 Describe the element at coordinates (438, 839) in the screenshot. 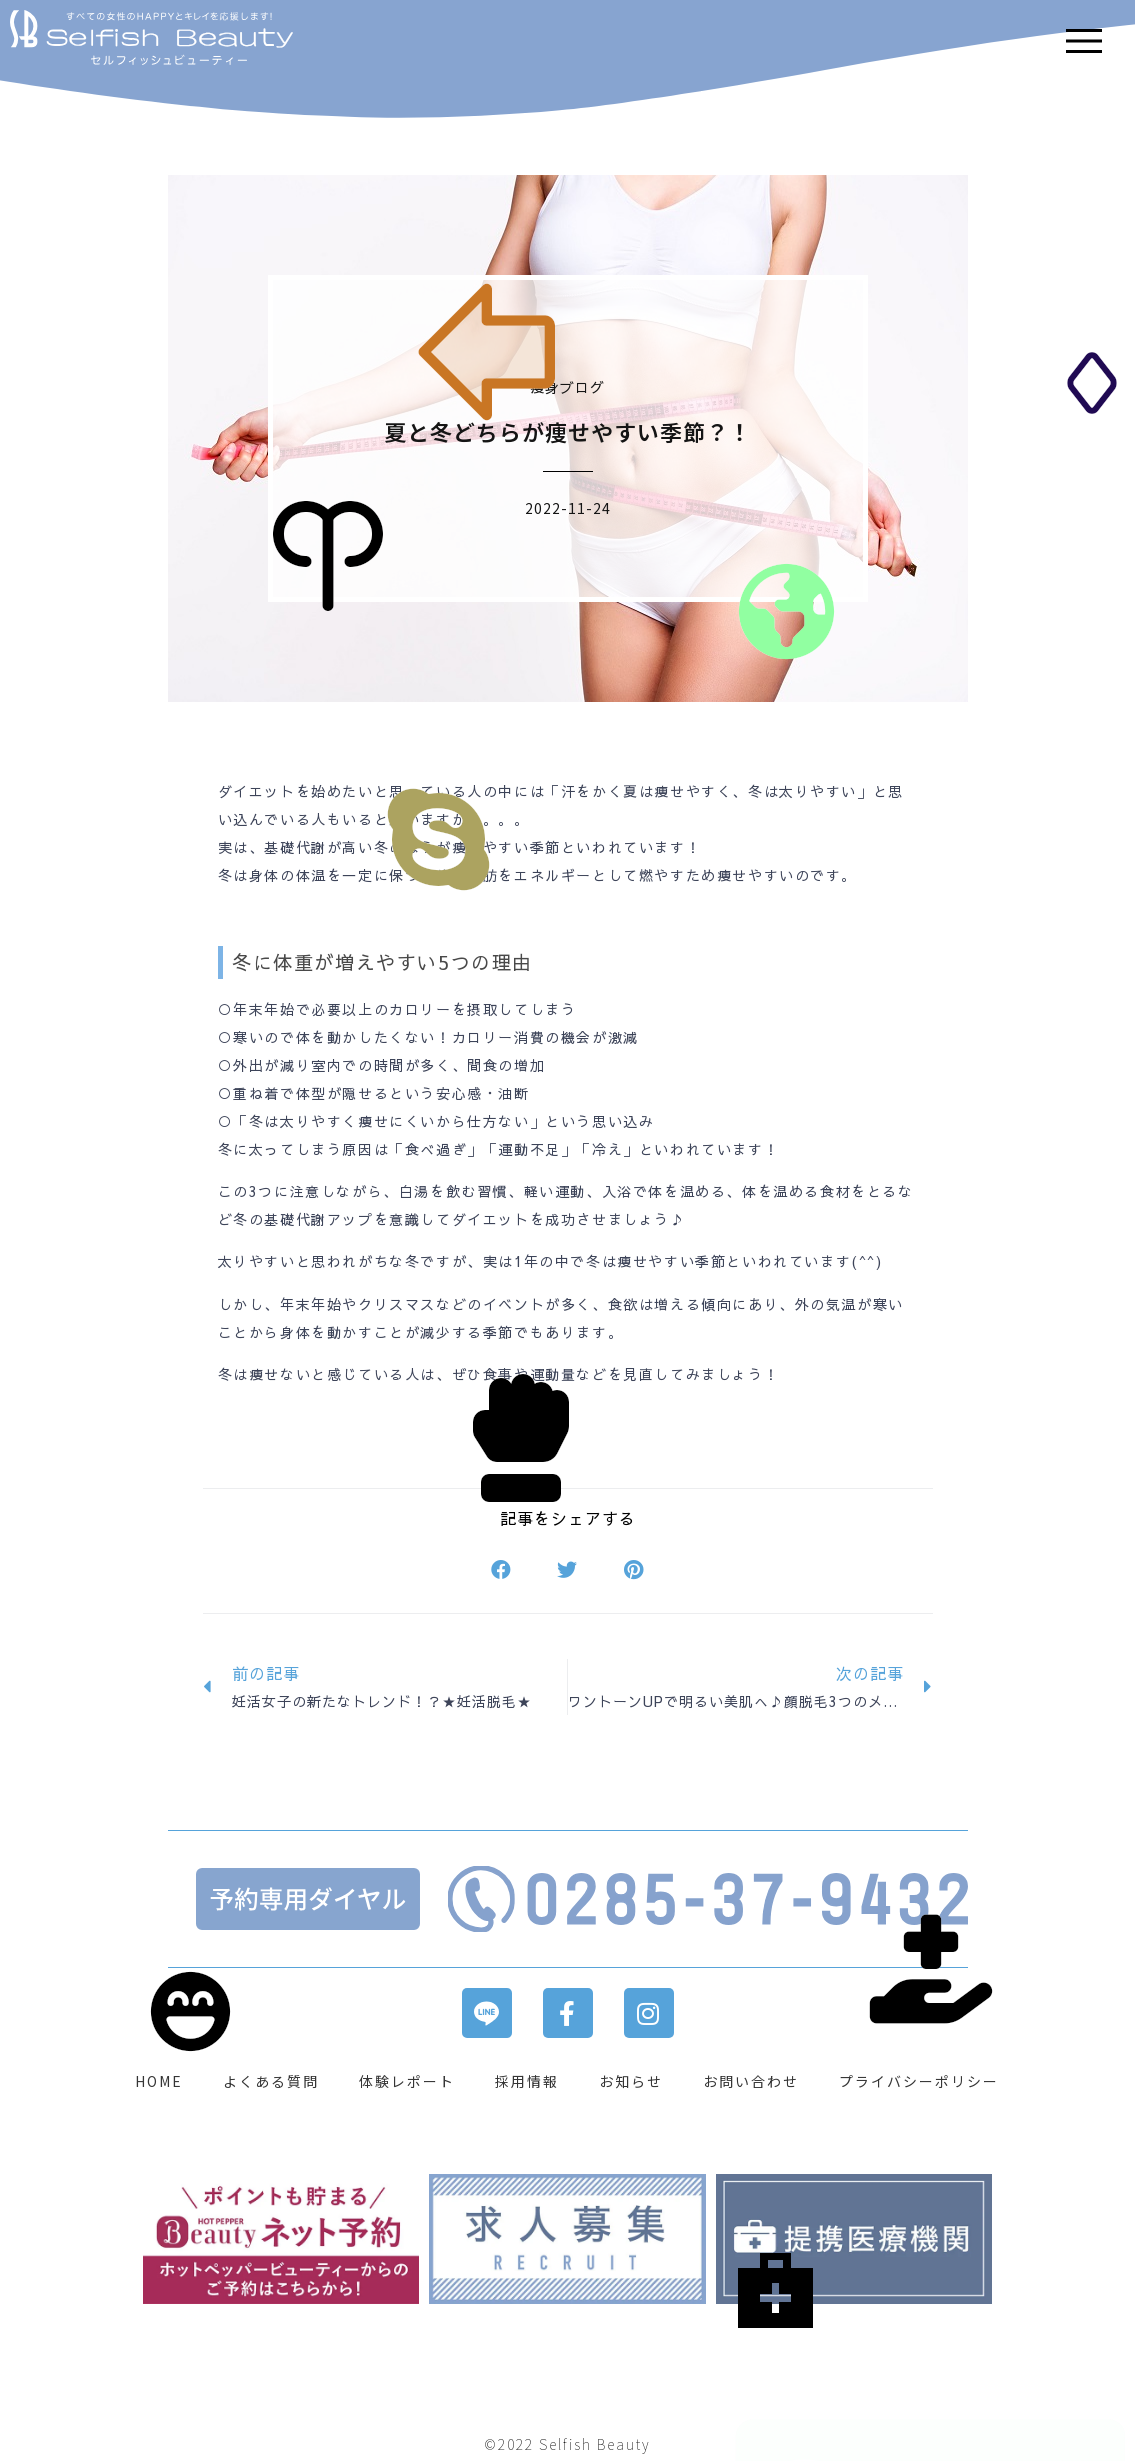

I see `open Skype app` at that location.